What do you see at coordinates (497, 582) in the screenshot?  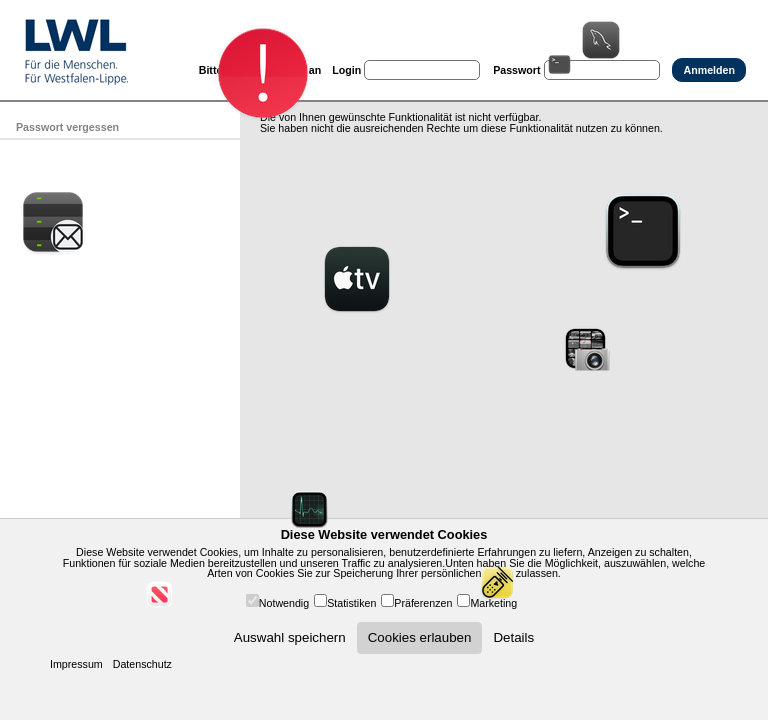 I see `open community remote app` at bounding box center [497, 582].